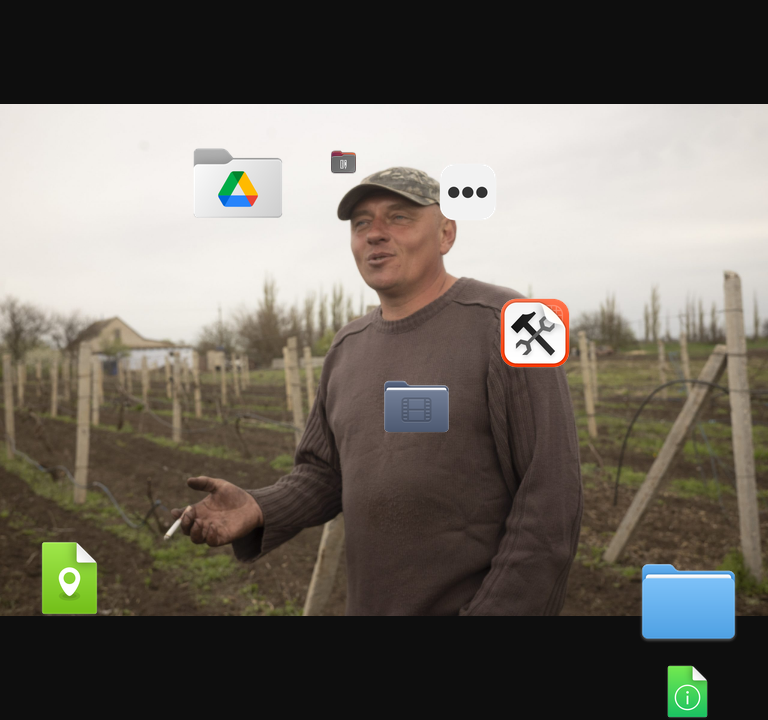  What do you see at coordinates (535, 333) in the screenshot?
I see `open pdf mix tool app` at bounding box center [535, 333].